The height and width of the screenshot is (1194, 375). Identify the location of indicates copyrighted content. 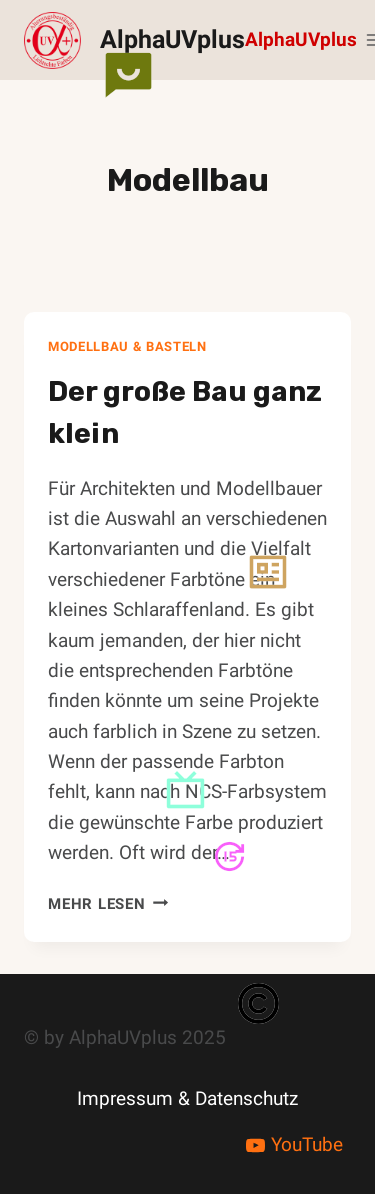
(258, 1003).